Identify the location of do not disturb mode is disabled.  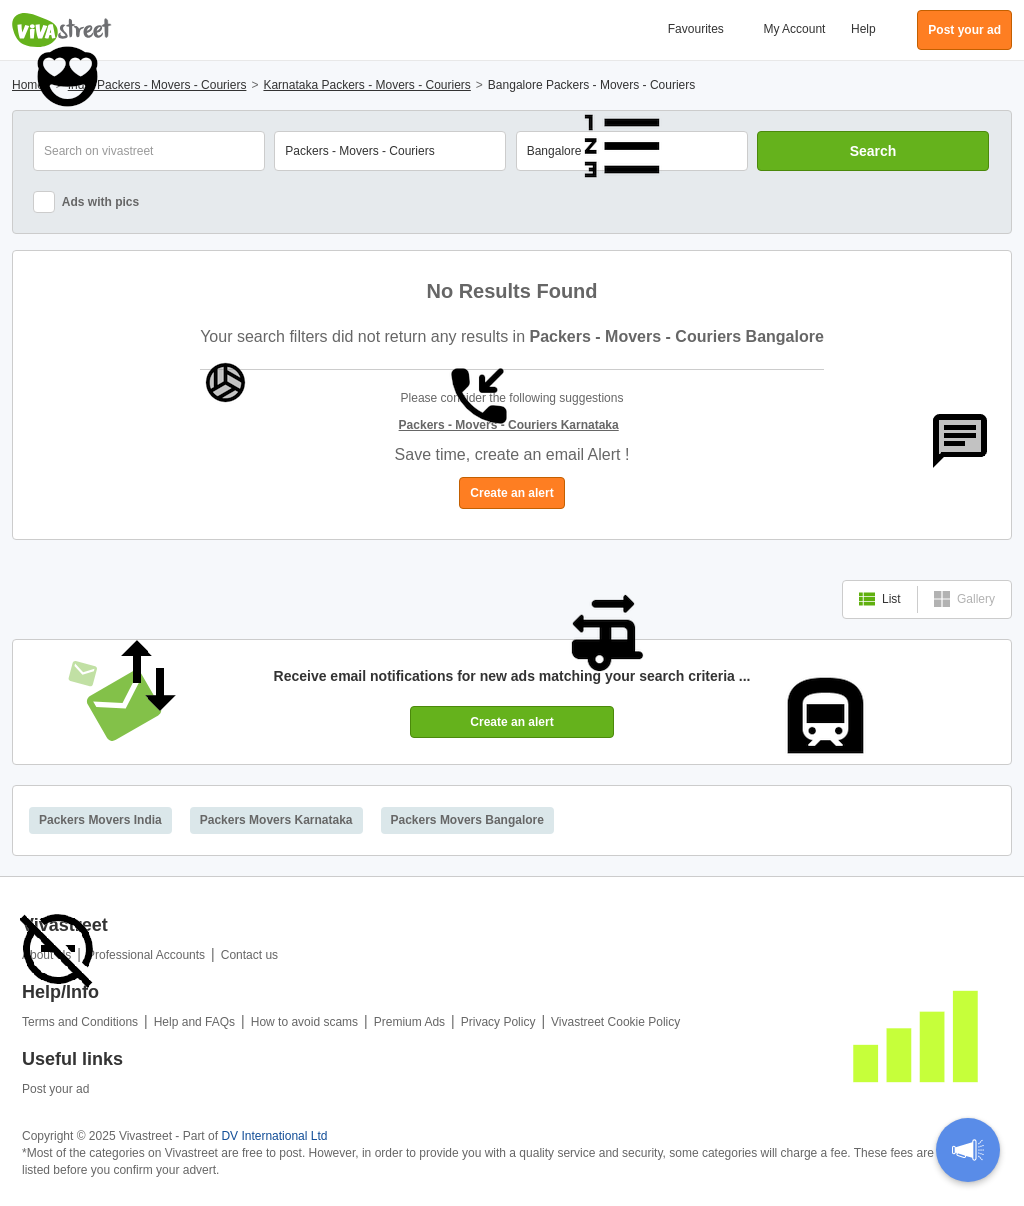
(58, 949).